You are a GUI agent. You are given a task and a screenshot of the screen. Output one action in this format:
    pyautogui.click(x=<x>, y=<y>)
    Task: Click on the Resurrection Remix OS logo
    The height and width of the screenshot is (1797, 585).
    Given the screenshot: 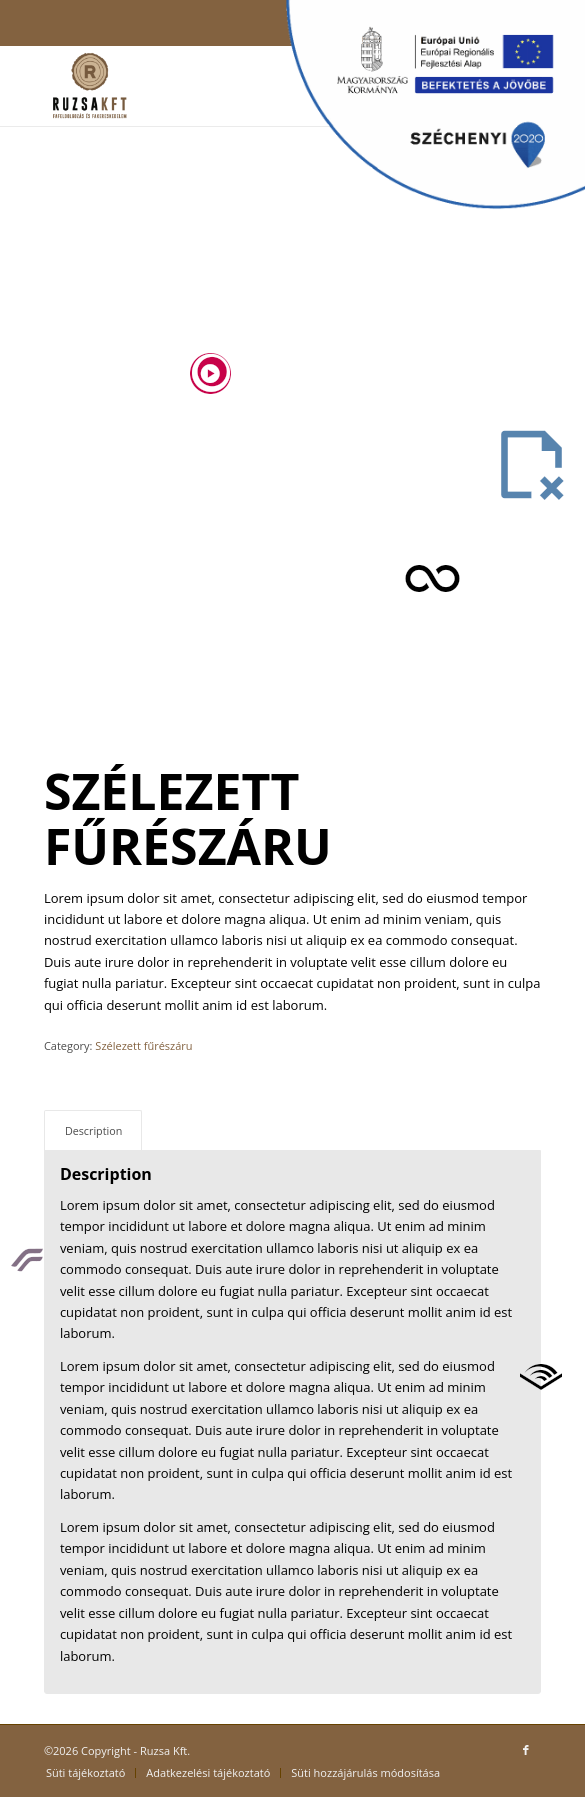 What is the action you would take?
    pyautogui.click(x=27, y=1260)
    